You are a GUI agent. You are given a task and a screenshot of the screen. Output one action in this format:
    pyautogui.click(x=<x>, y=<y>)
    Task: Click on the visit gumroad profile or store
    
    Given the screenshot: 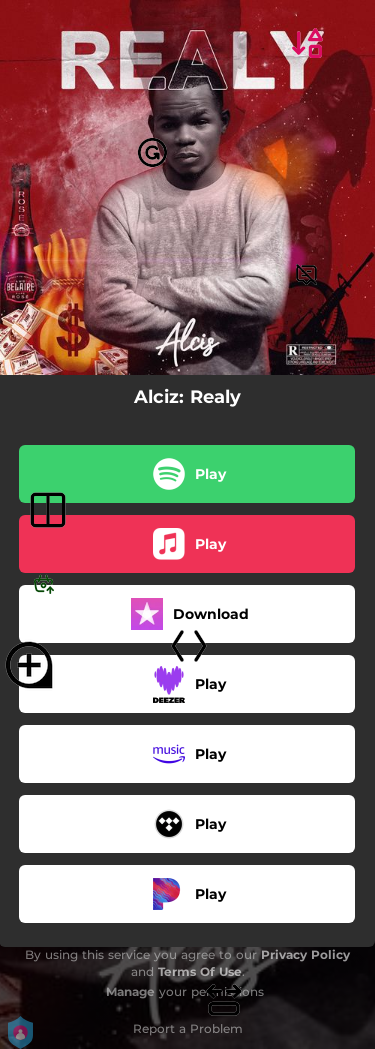 What is the action you would take?
    pyautogui.click(x=152, y=152)
    